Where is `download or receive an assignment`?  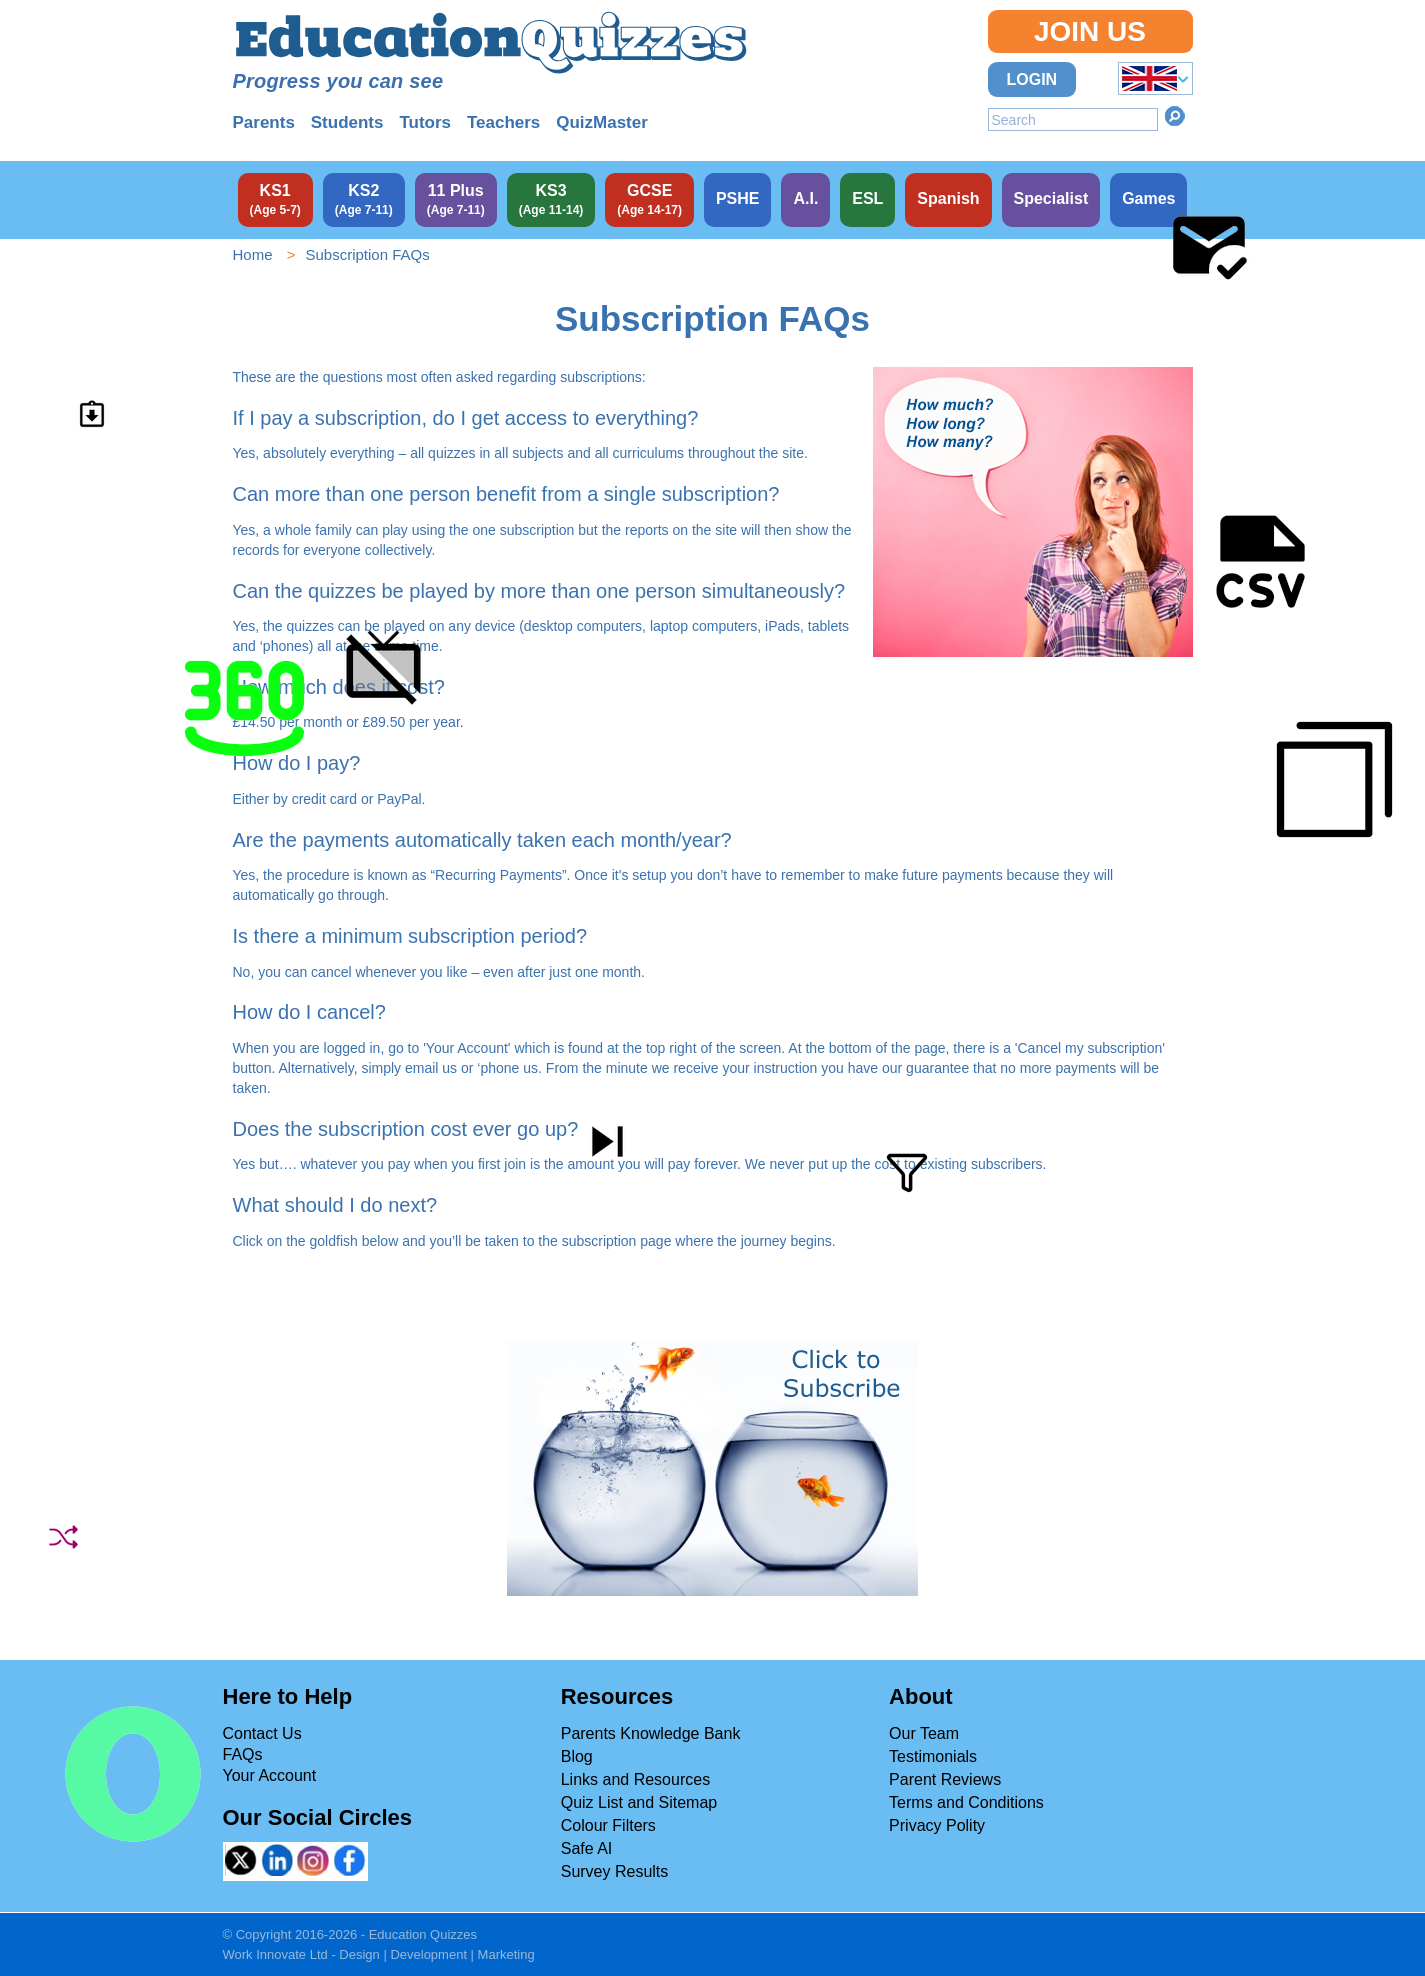 download or receive an assignment is located at coordinates (92, 415).